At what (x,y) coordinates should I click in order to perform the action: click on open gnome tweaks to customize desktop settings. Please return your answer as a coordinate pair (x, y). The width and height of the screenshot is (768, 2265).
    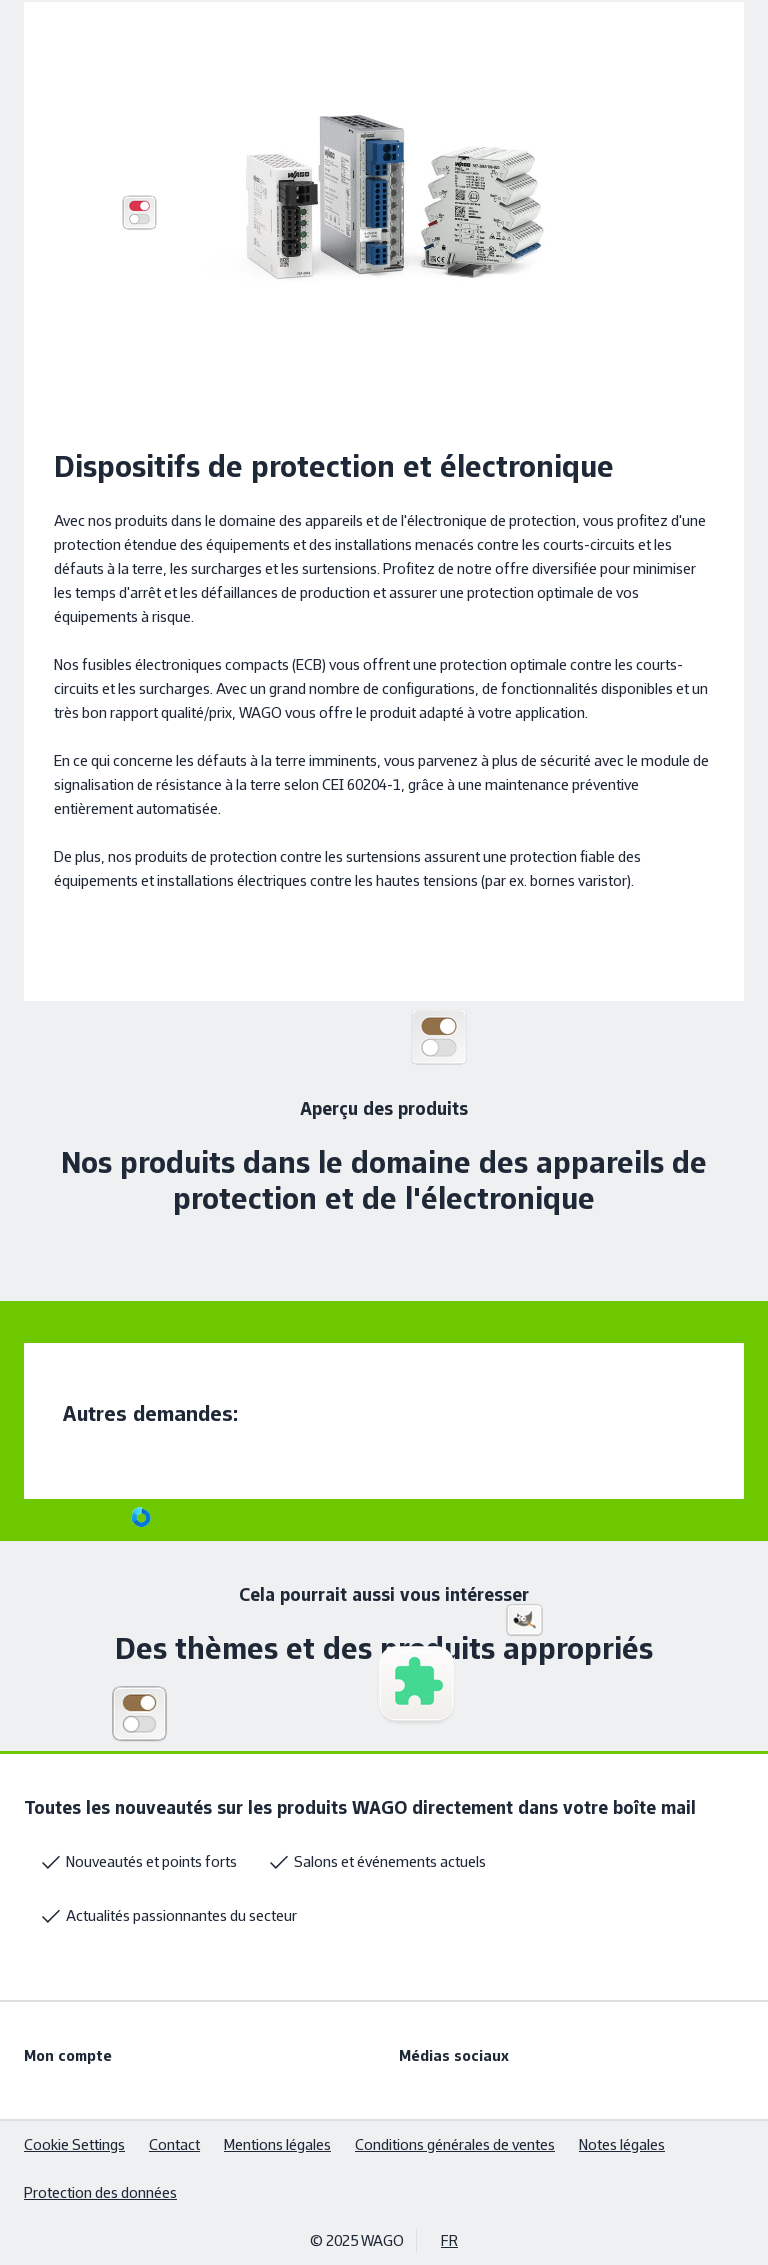
    Looking at the image, I should click on (439, 1037).